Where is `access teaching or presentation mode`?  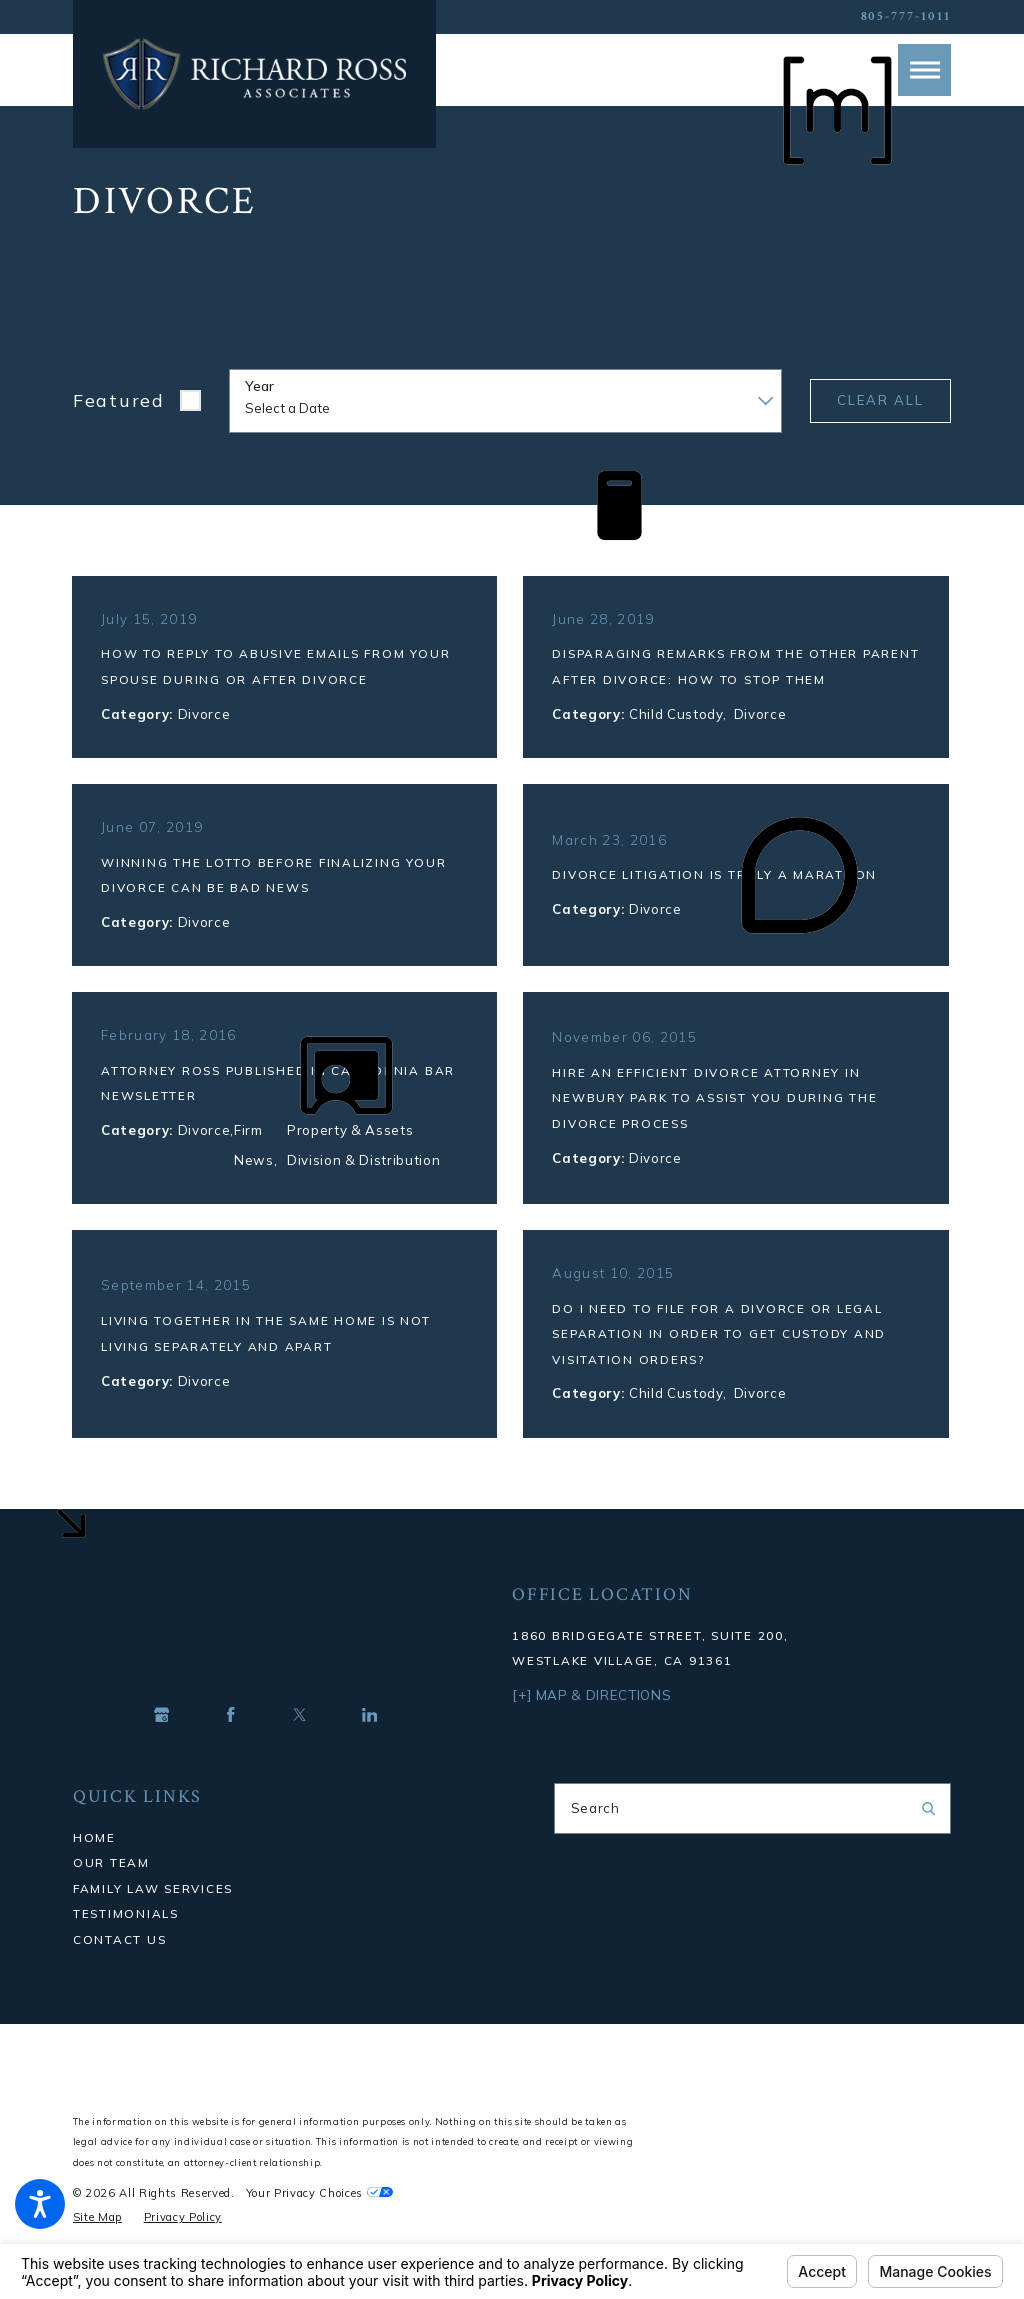 access teaching or presentation mode is located at coordinates (346, 1075).